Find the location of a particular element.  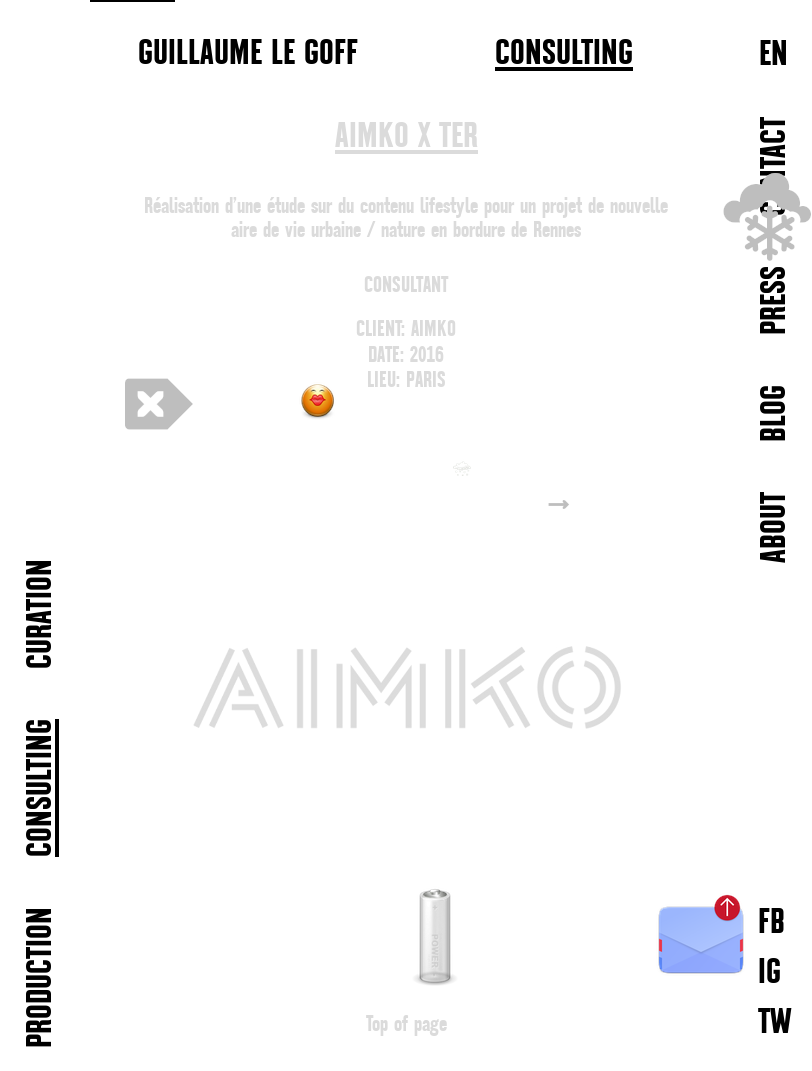

clear text input field (right-to-left layout) is located at coordinates (159, 404).